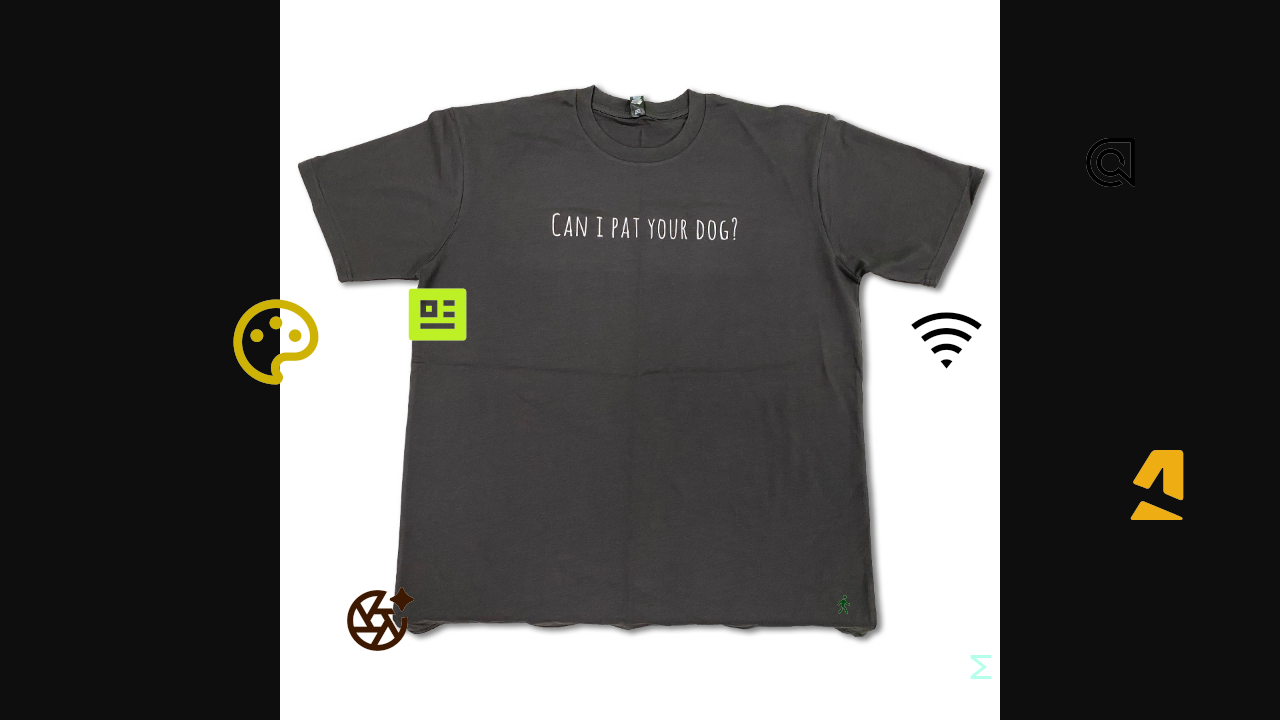 The width and height of the screenshot is (1280, 720). What do you see at coordinates (377, 620) in the screenshot?
I see `access AI-powered camera features` at bounding box center [377, 620].